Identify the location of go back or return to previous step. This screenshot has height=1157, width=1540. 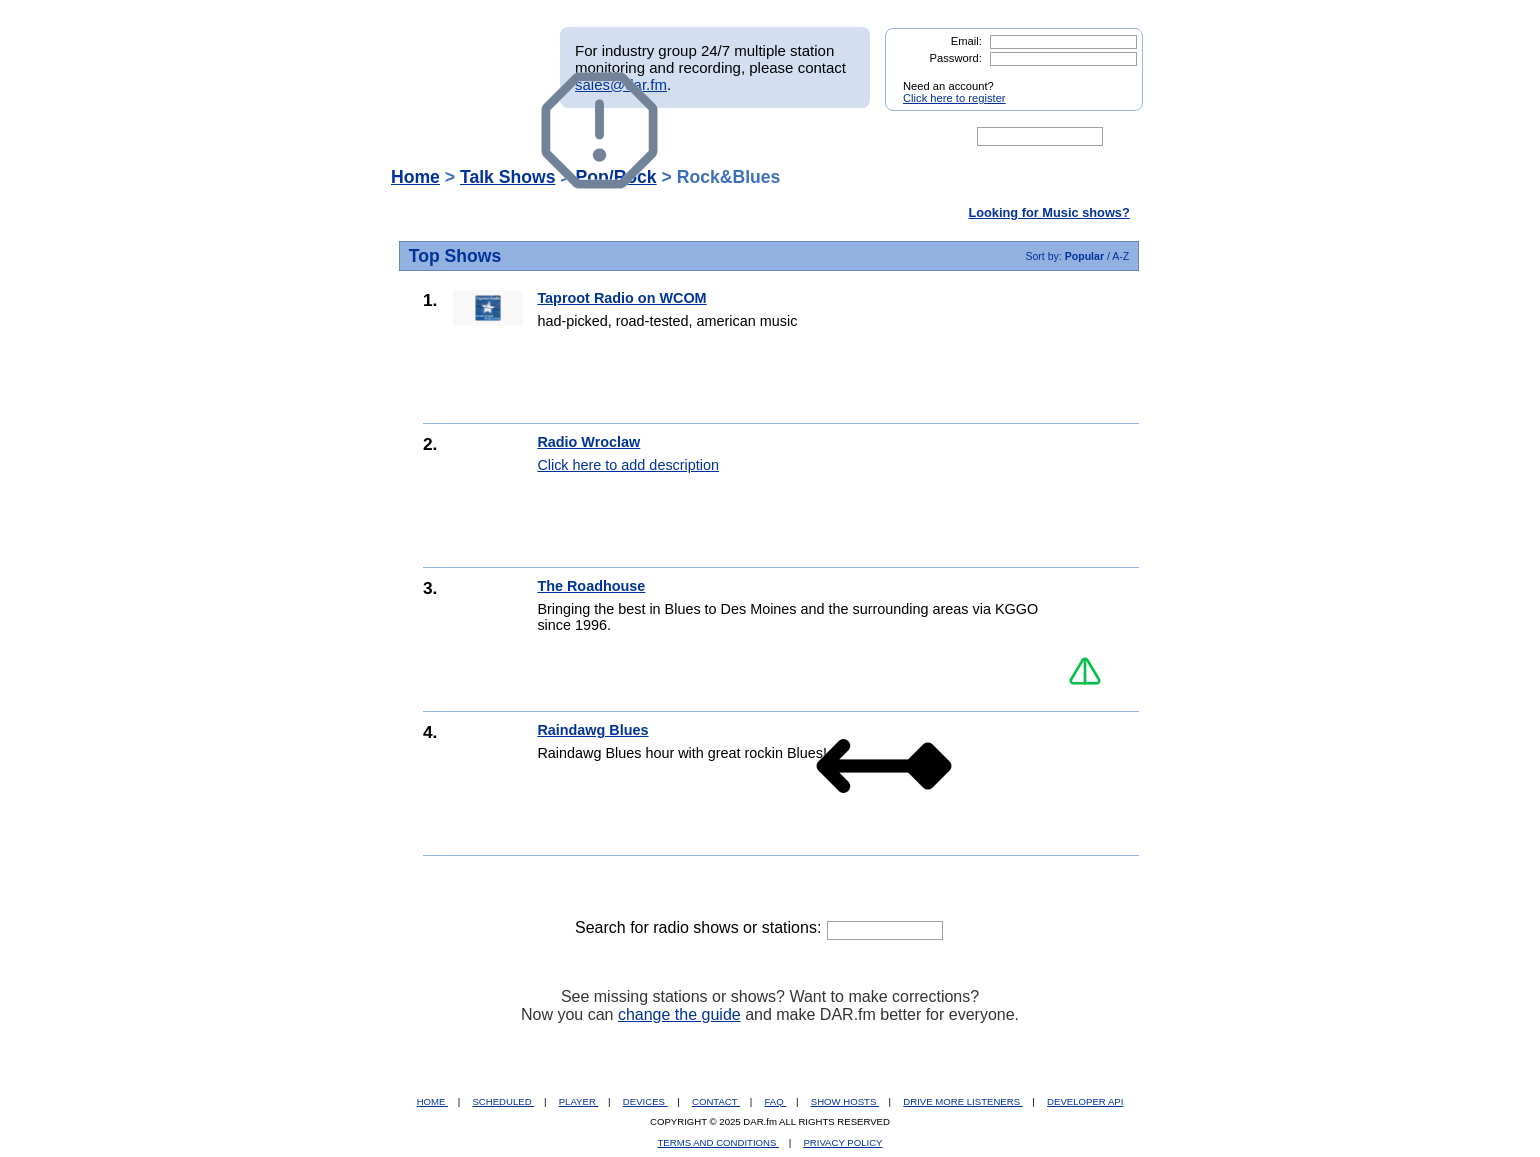
(884, 766).